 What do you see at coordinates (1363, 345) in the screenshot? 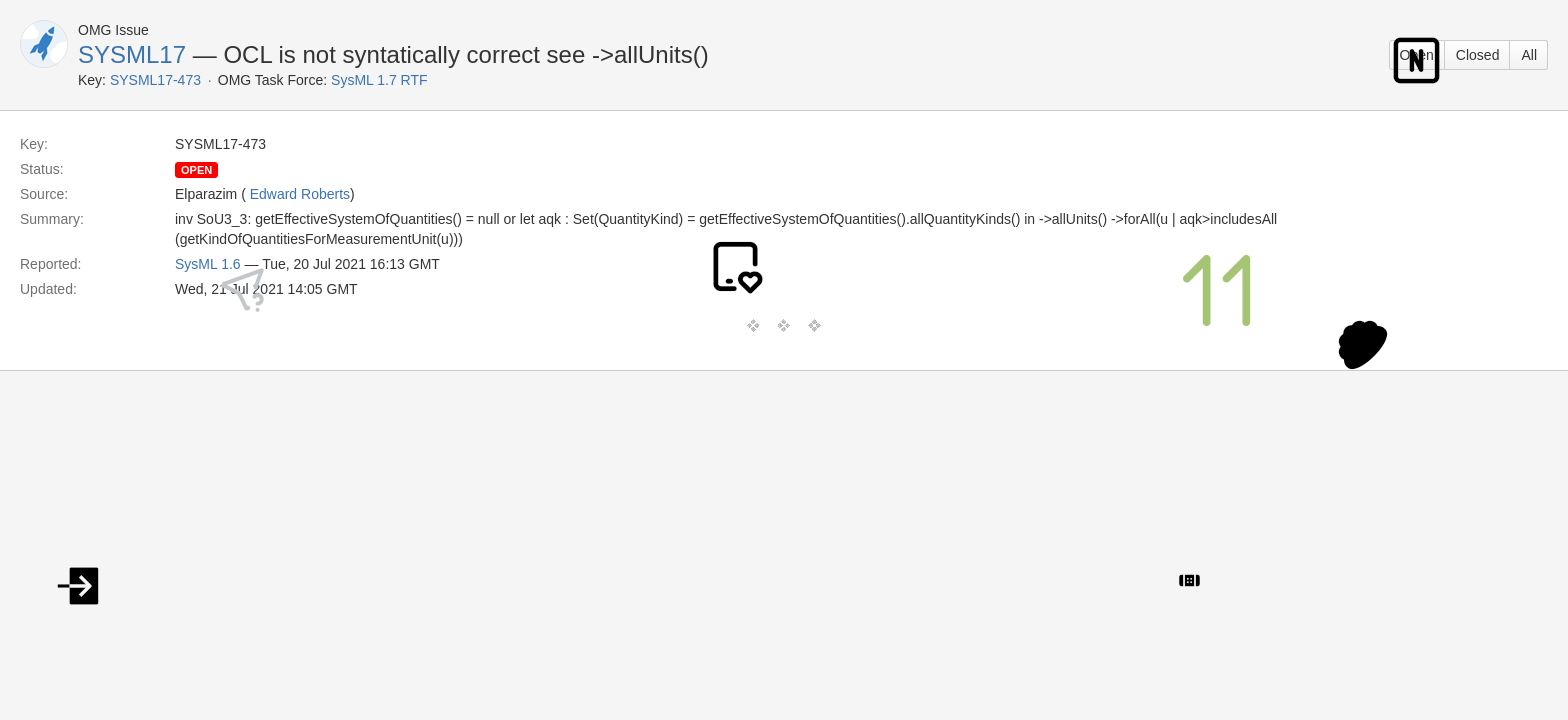
I see `browse asian cuisine or dumpling restaurants` at bounding box center [1363, 345].